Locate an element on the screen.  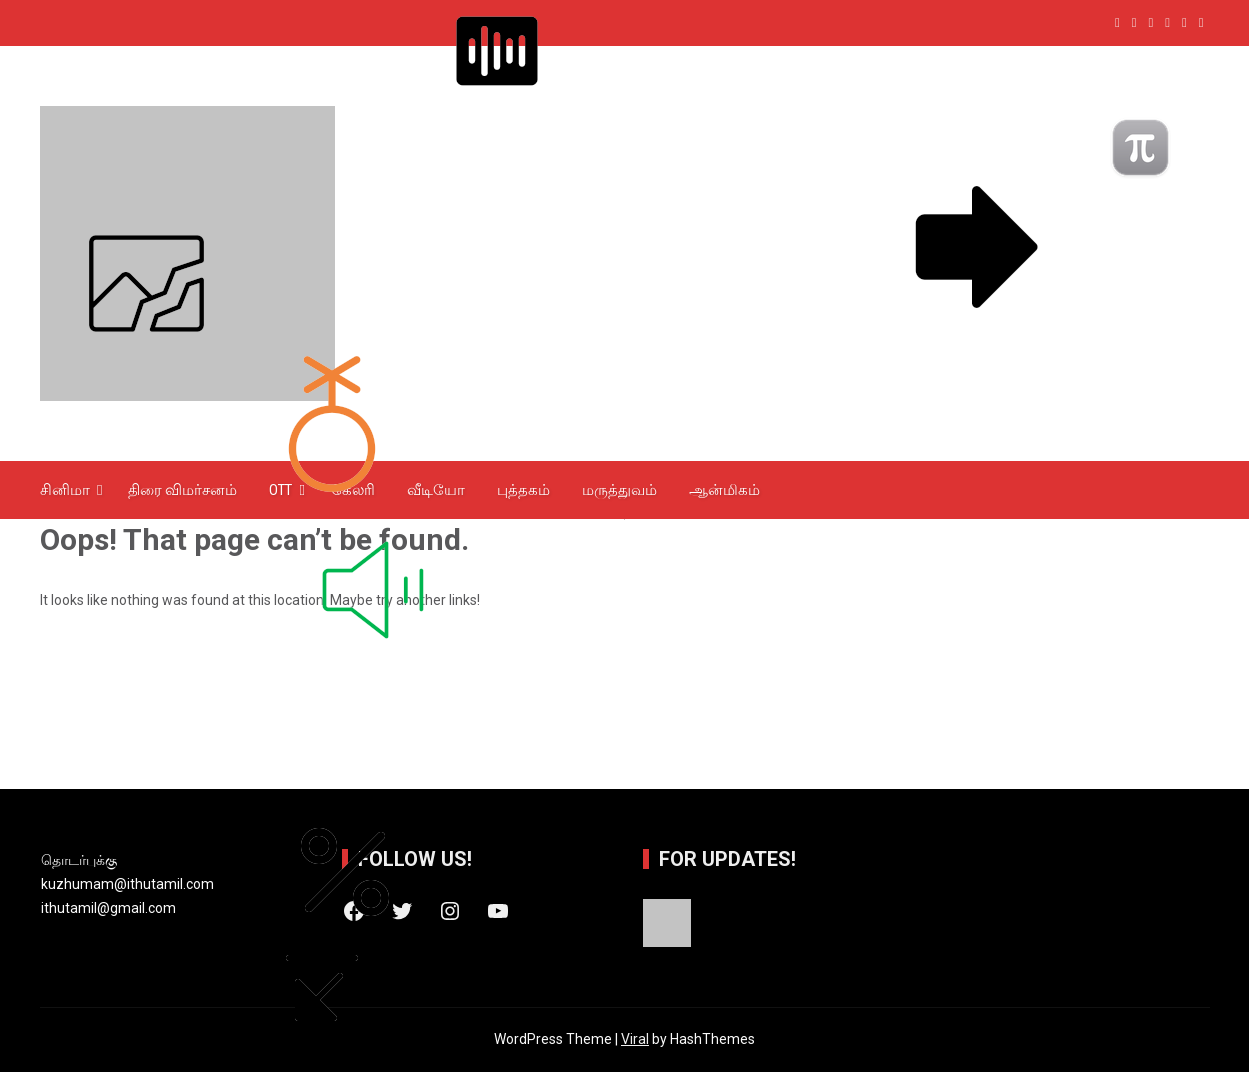
apply or view a discount is located at coordinates (345, 872).